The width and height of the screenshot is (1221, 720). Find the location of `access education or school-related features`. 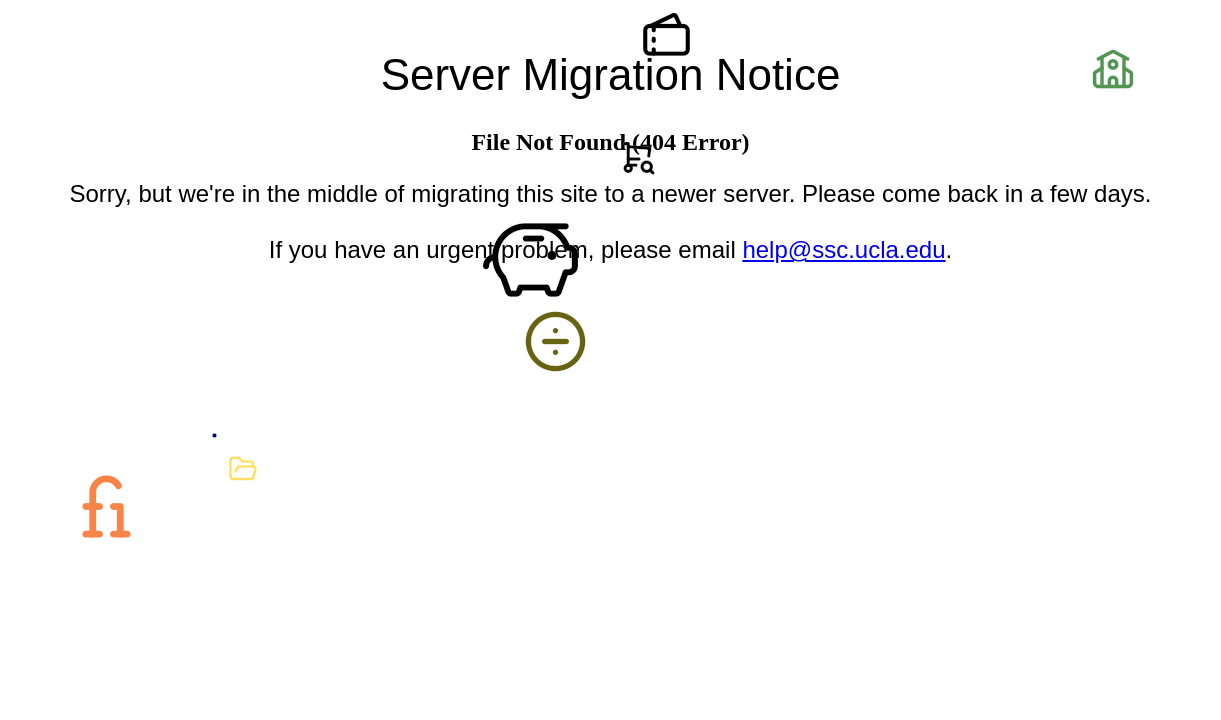

access education or school-related features is located at coordinates (1113, 70).